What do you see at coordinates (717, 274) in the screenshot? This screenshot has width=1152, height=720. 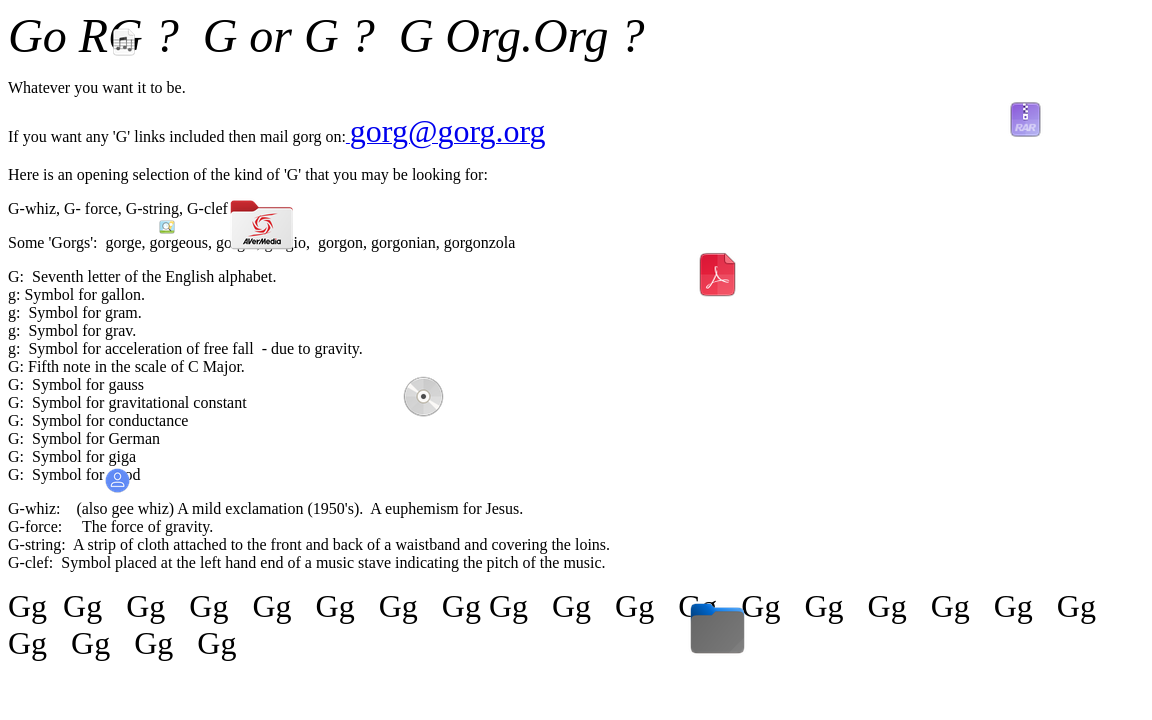 I see `a compressed pdf file` at bounding box center [717, 274].